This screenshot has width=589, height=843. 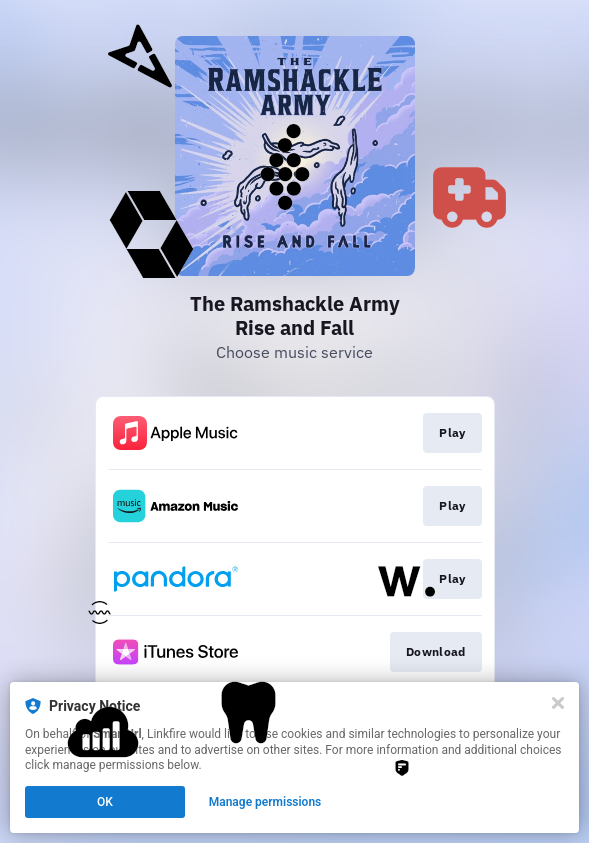 What do you see at coordinates (402, 768) in the screenshot?
I see `open 2FAS authenticator app` at bounding box center [402, 768].